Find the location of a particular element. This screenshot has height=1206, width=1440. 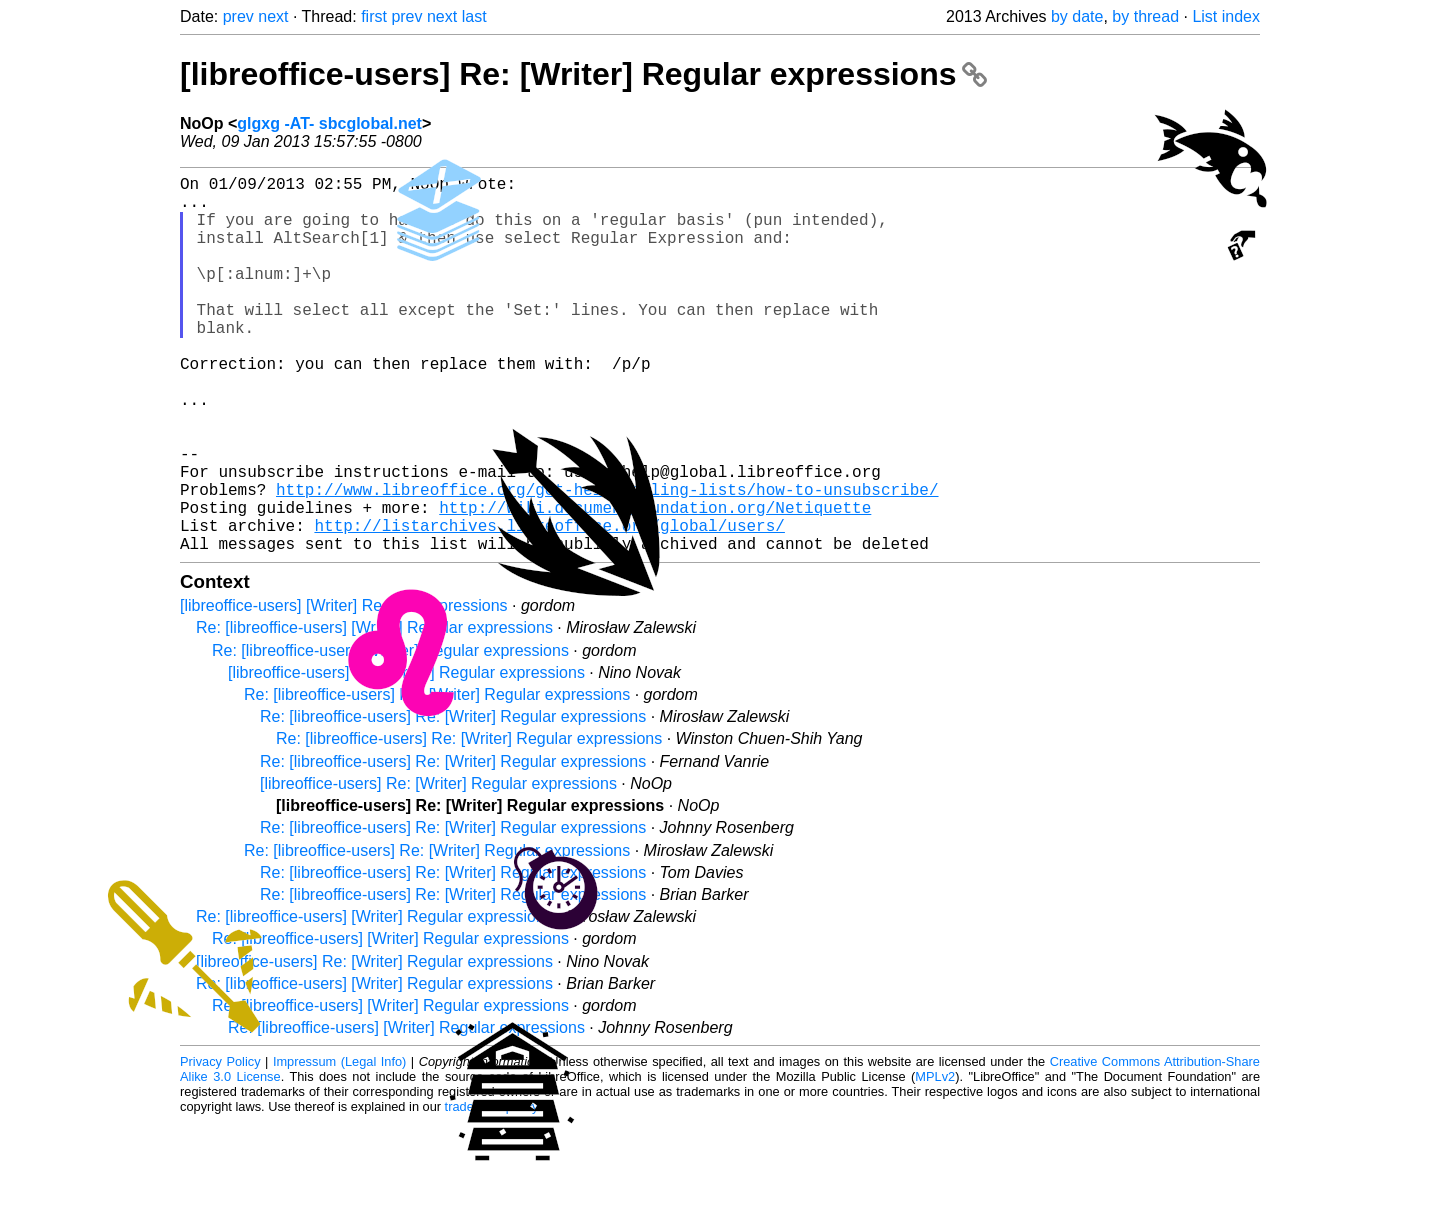

indicates a timed event or countdown is located at coordinates (555, 887).